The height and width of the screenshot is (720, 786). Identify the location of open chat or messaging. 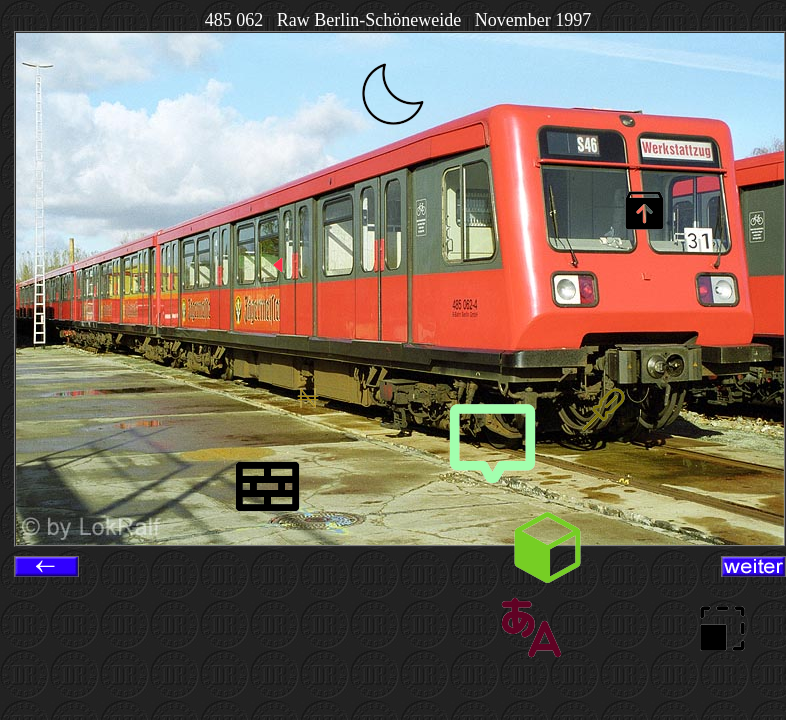
(492, 440).